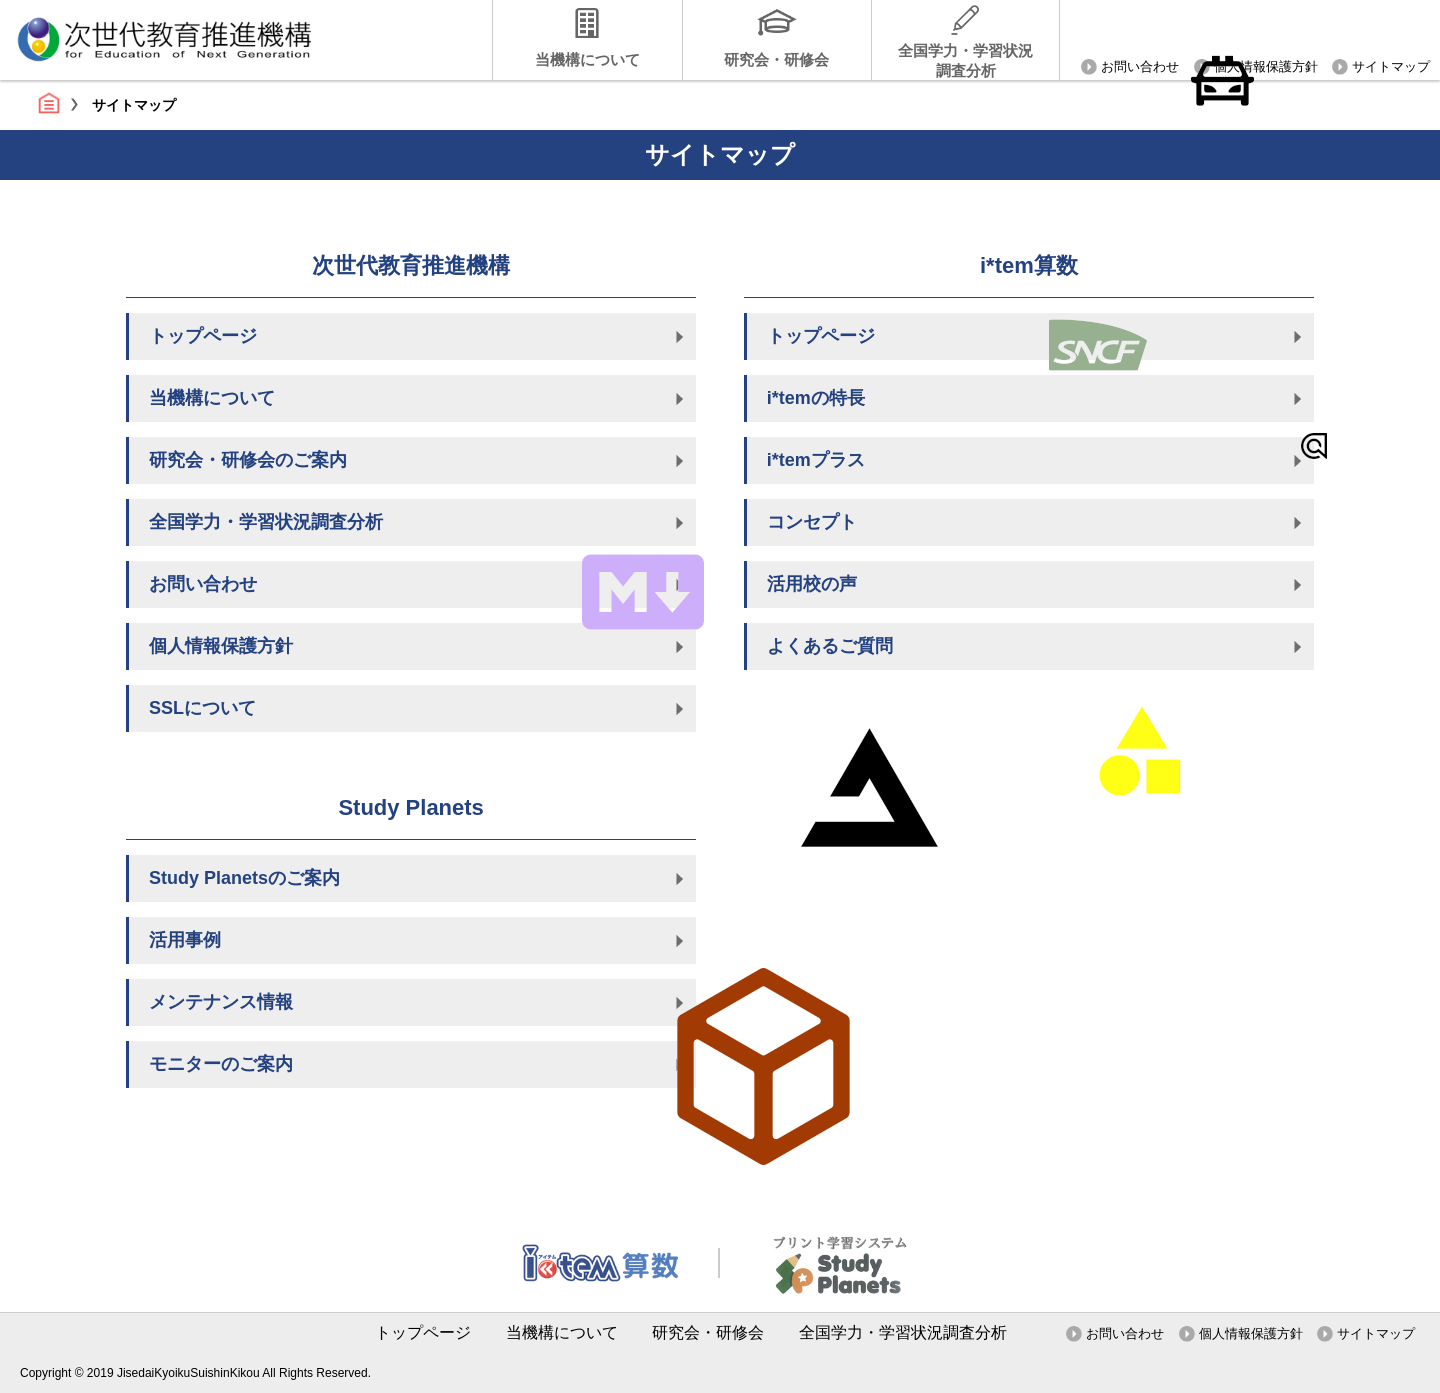 Image resolution: width=1440 pixels, height=1393 pixels. Describe the element at coordinates (1098, 345) in the screenshot. I see `open the SNCF French railway app` at that location.